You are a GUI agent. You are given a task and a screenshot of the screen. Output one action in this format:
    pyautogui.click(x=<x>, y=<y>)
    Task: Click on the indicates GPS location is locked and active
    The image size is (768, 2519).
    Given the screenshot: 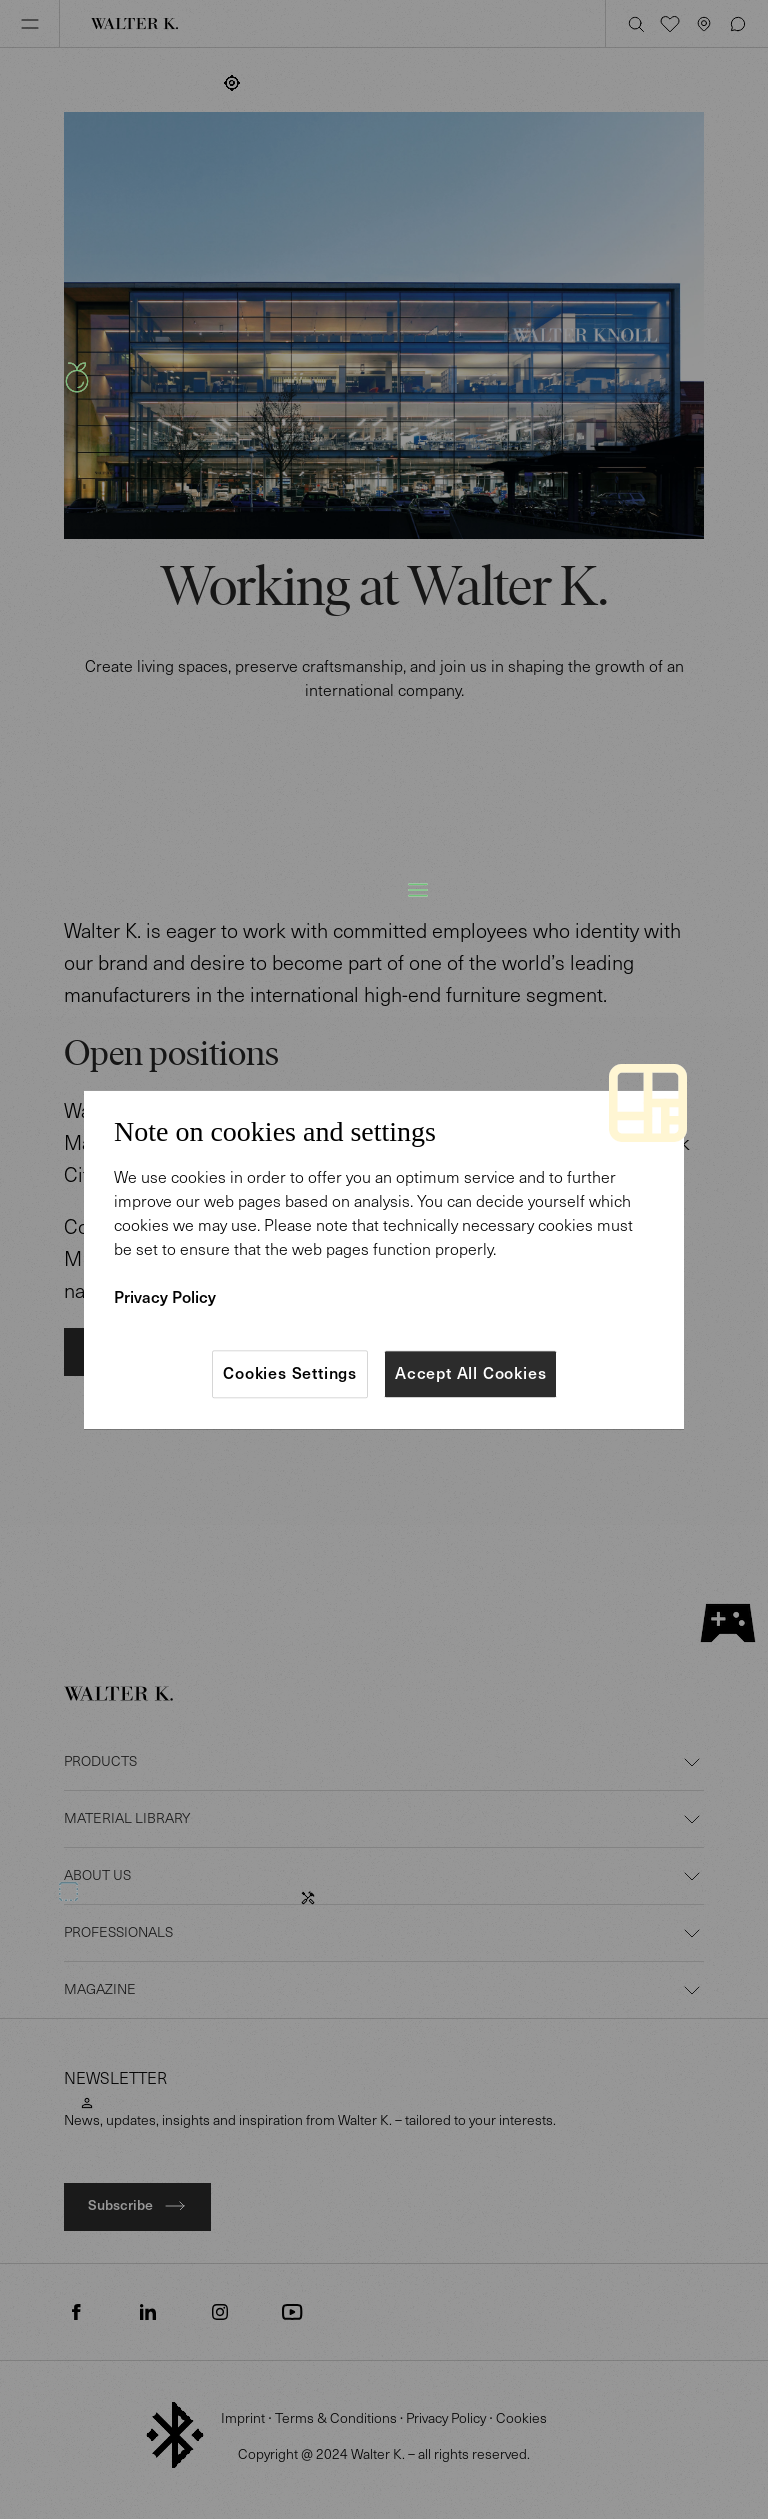 What is the action you would take?
    pyautogui.click(x=232, y=83)
    